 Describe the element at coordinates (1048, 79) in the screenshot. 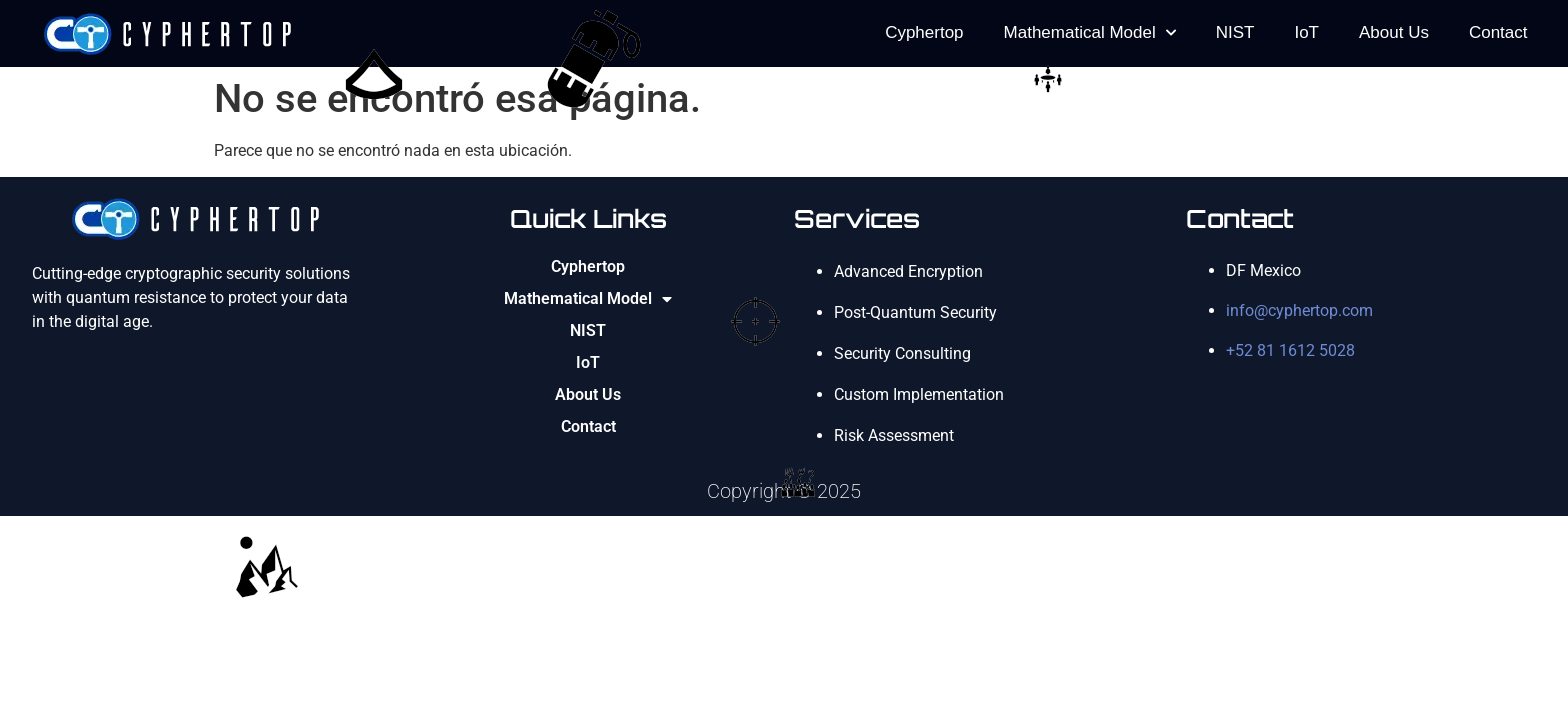

I see `join or schedule a meeting` at that location.